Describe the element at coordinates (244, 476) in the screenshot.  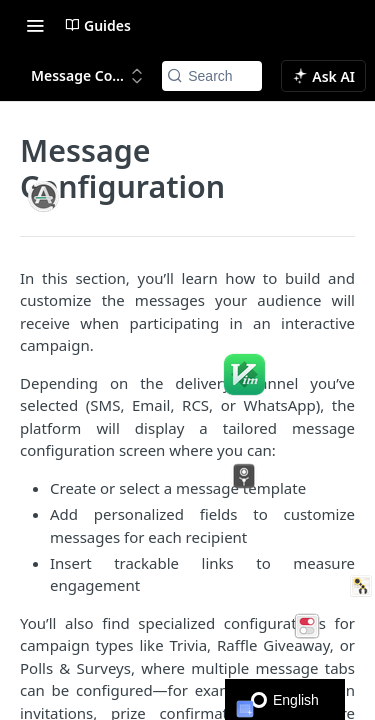
I see `open déjà dup backup application` at that location.